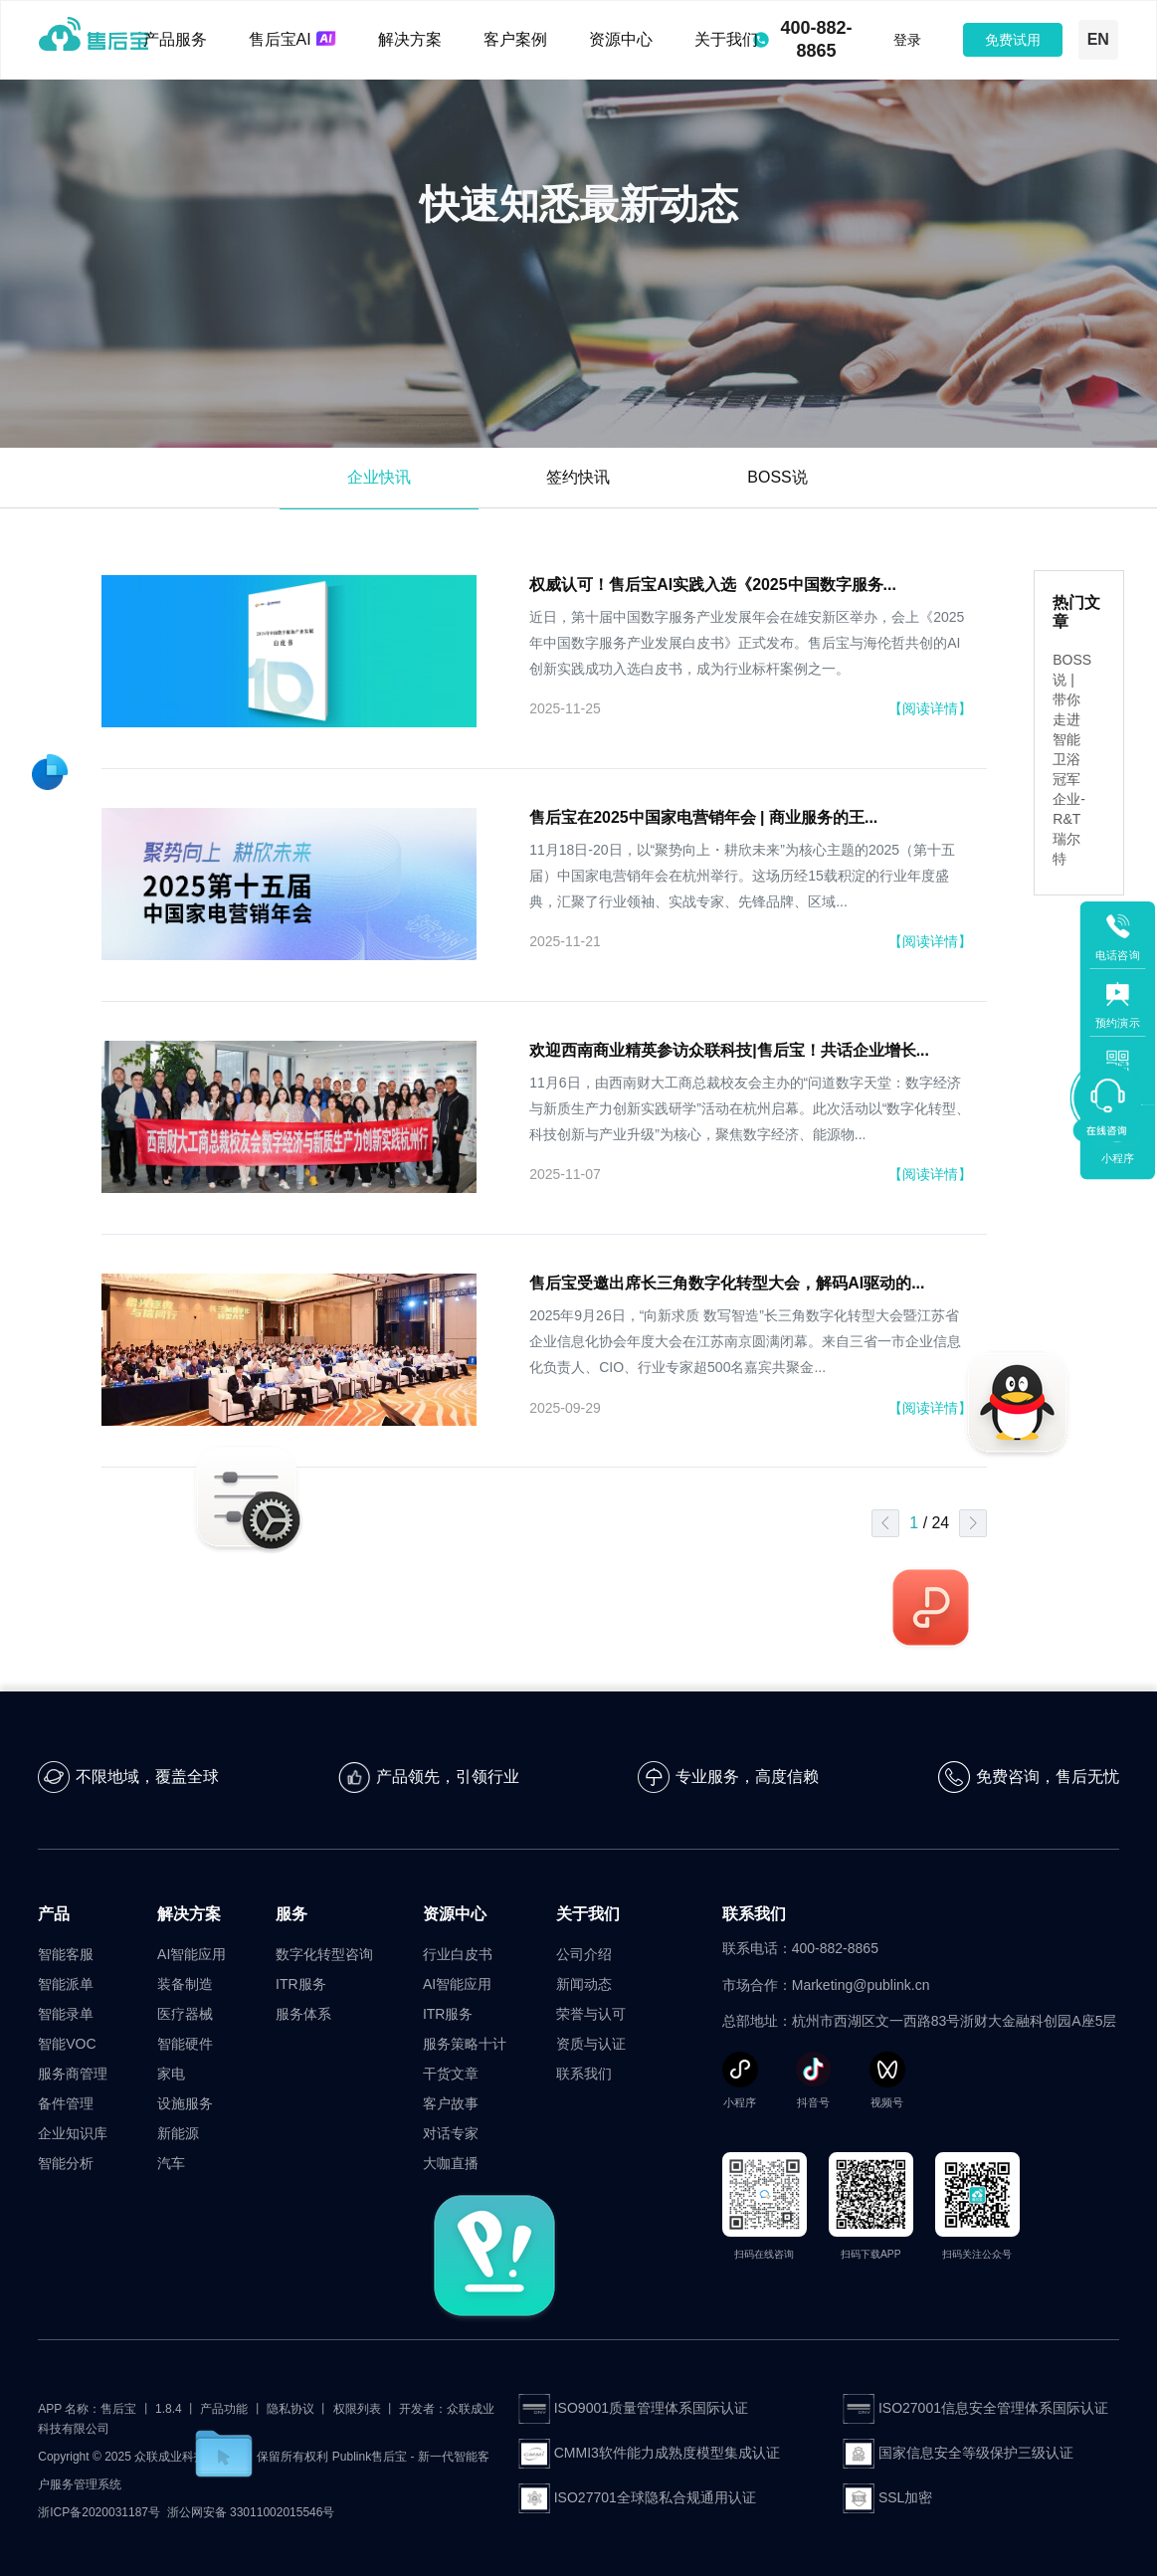 This screenshot has height=2576, width=1157. What do you see at coordinates (50, 772) in the screenshot?
I see `open the sales app` at bounding box center [50, 772].